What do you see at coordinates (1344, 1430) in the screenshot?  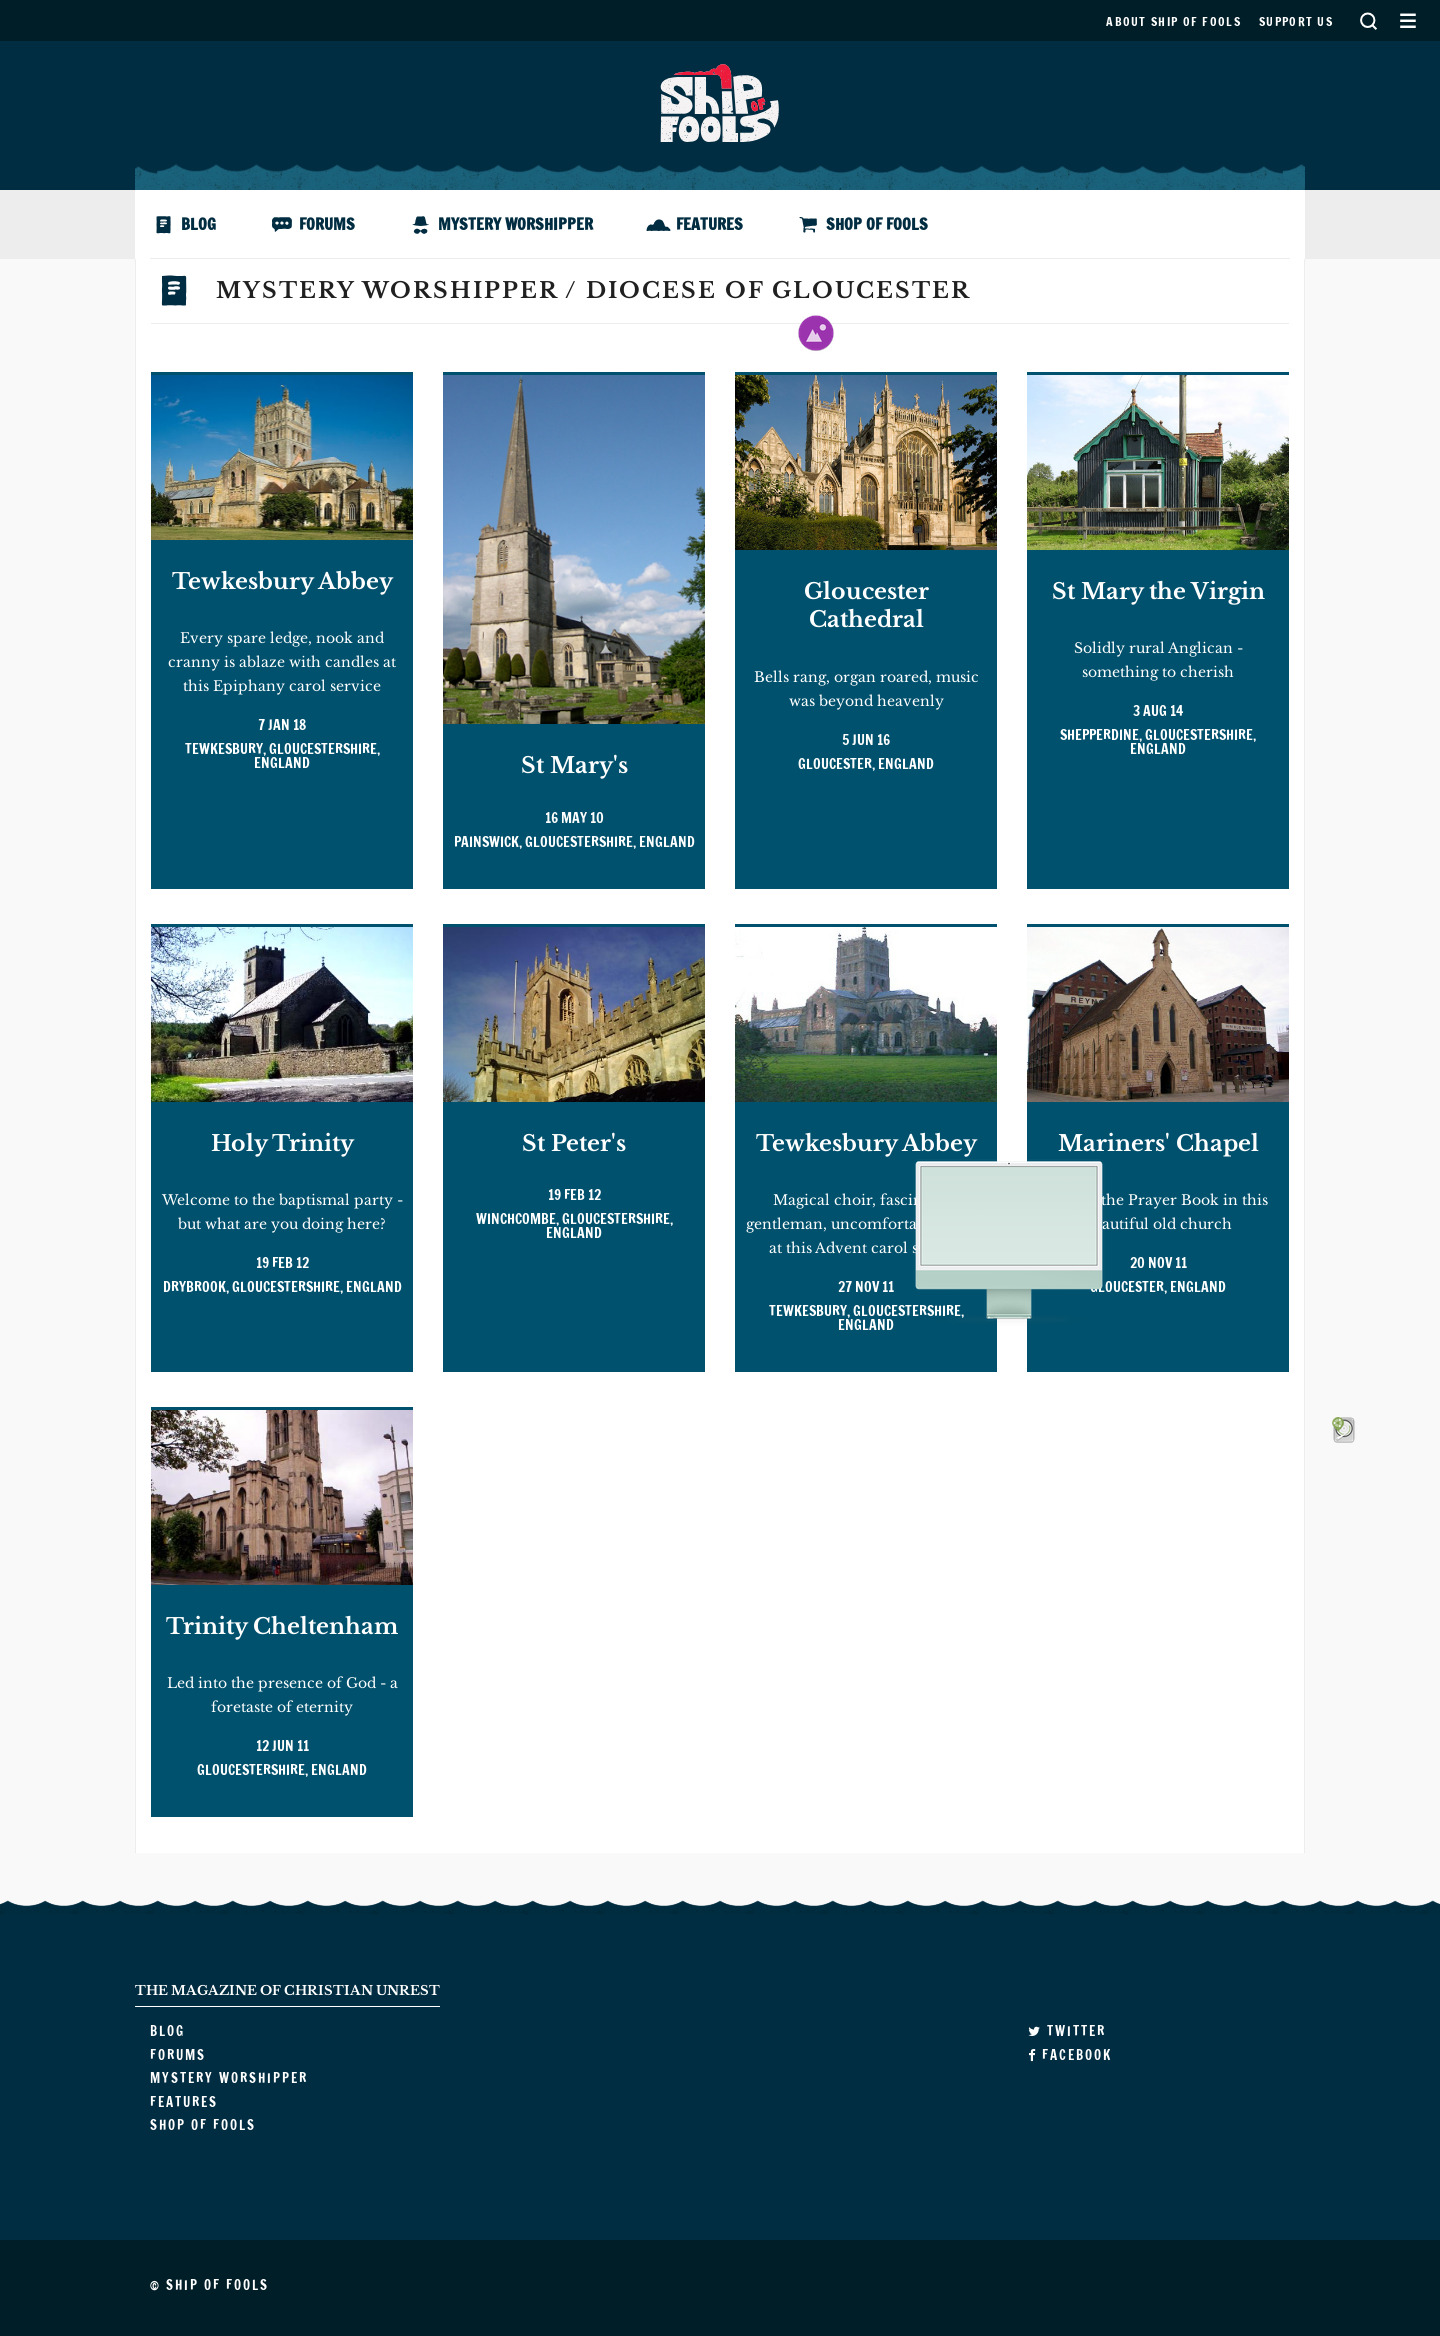 I see `launch ubiquity disk installer` at bounding box center [1344, 1430].